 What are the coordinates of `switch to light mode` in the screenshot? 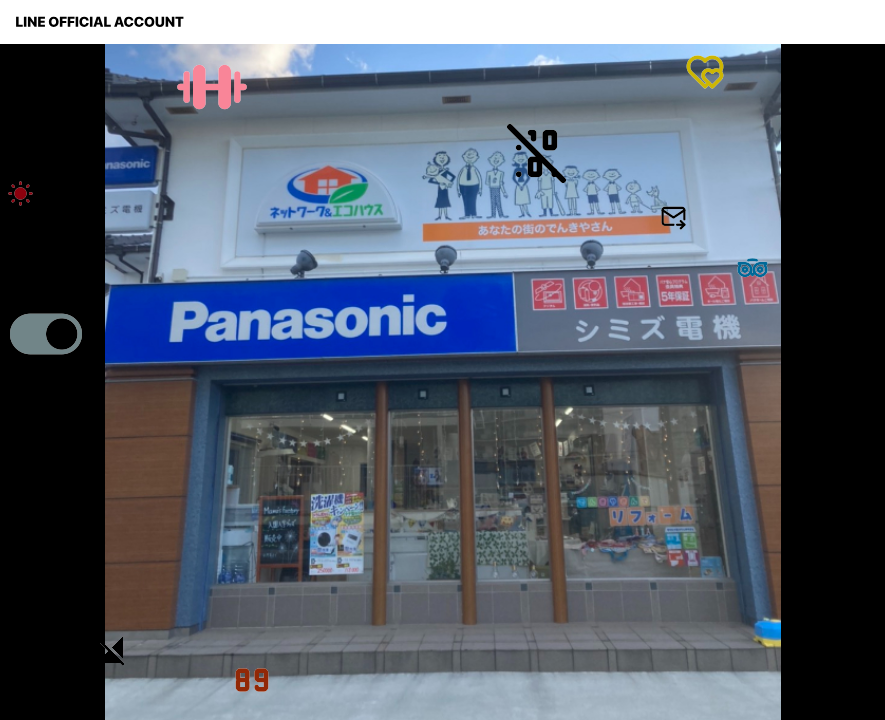 It's located at (20, 193).